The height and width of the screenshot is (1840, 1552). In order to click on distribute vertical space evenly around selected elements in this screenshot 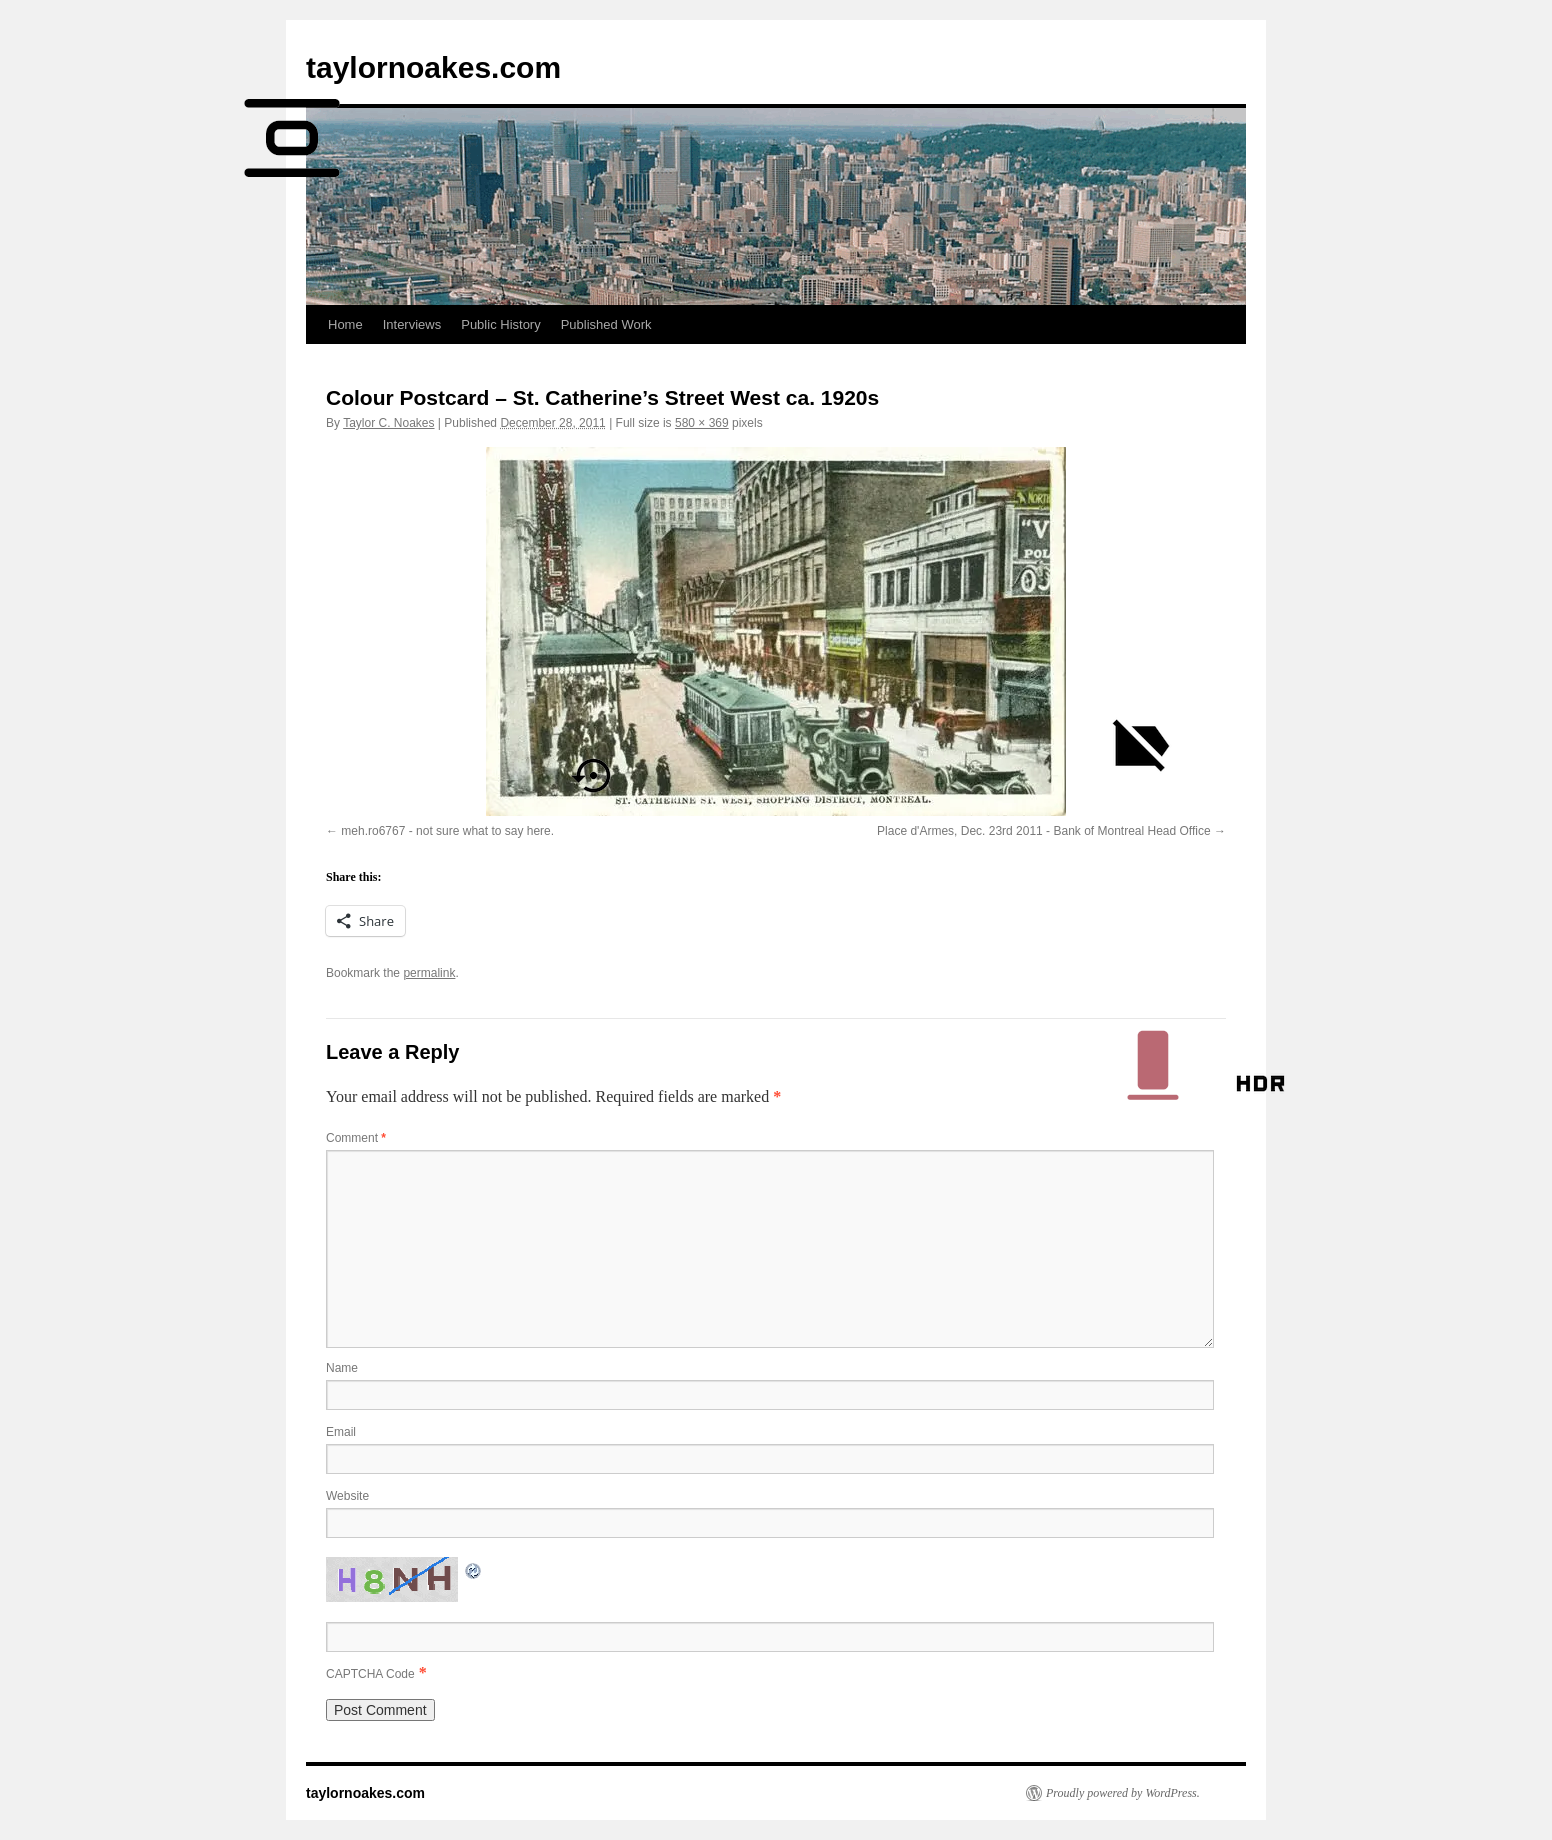, I will do `click(292, 138)`.